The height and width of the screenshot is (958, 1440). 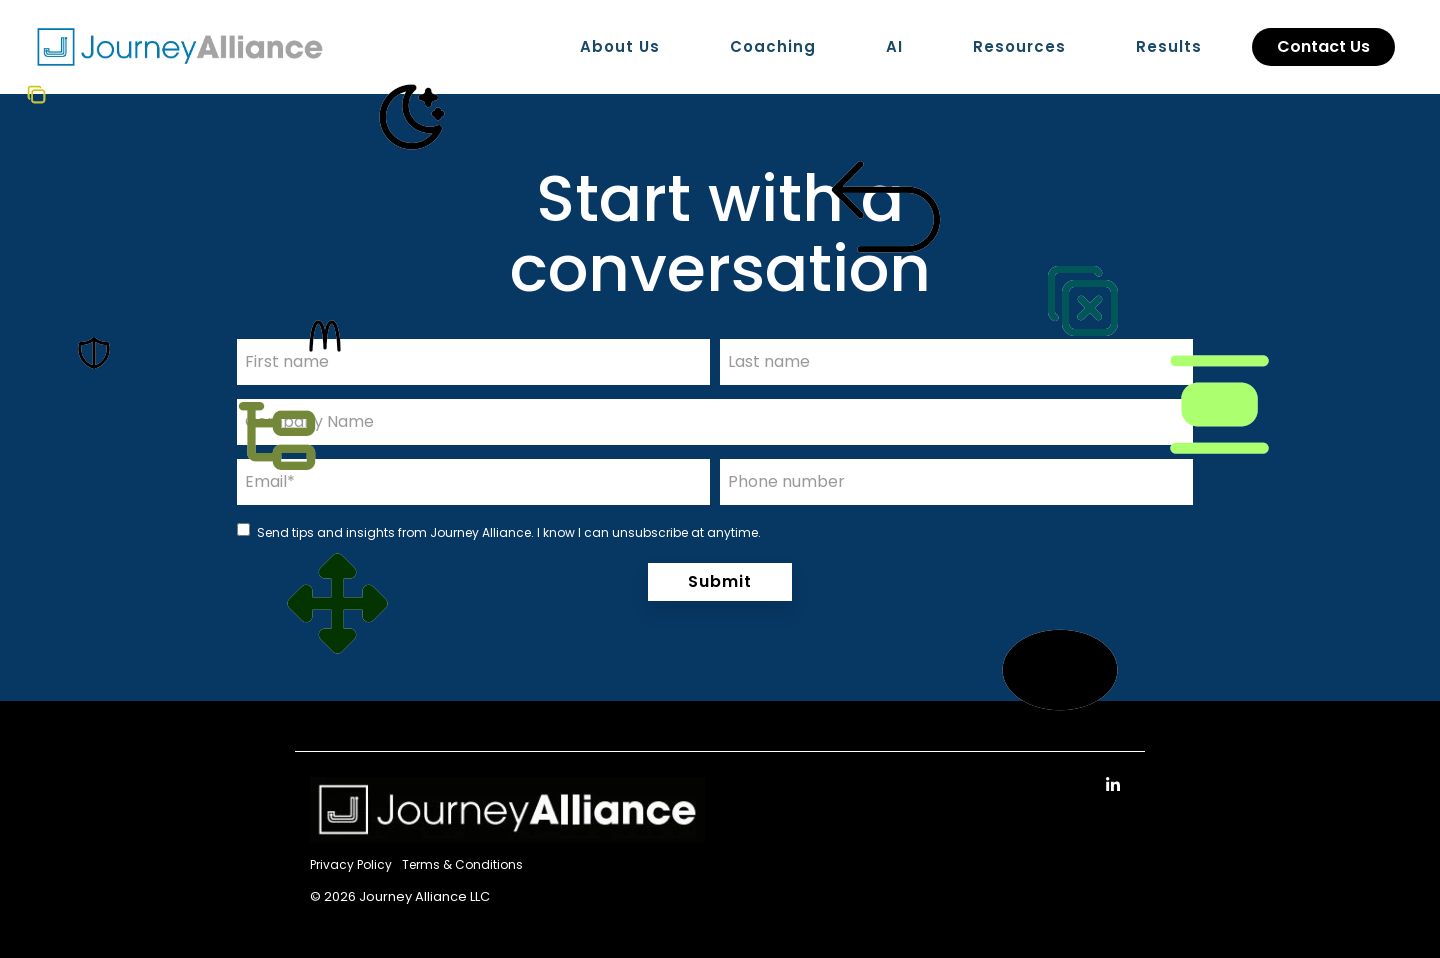 What do you see at coordinates (1219, 404) in the screenshot?
I see `distribute layers horizontally with equal spacing` at bounding box center [1219, 404].